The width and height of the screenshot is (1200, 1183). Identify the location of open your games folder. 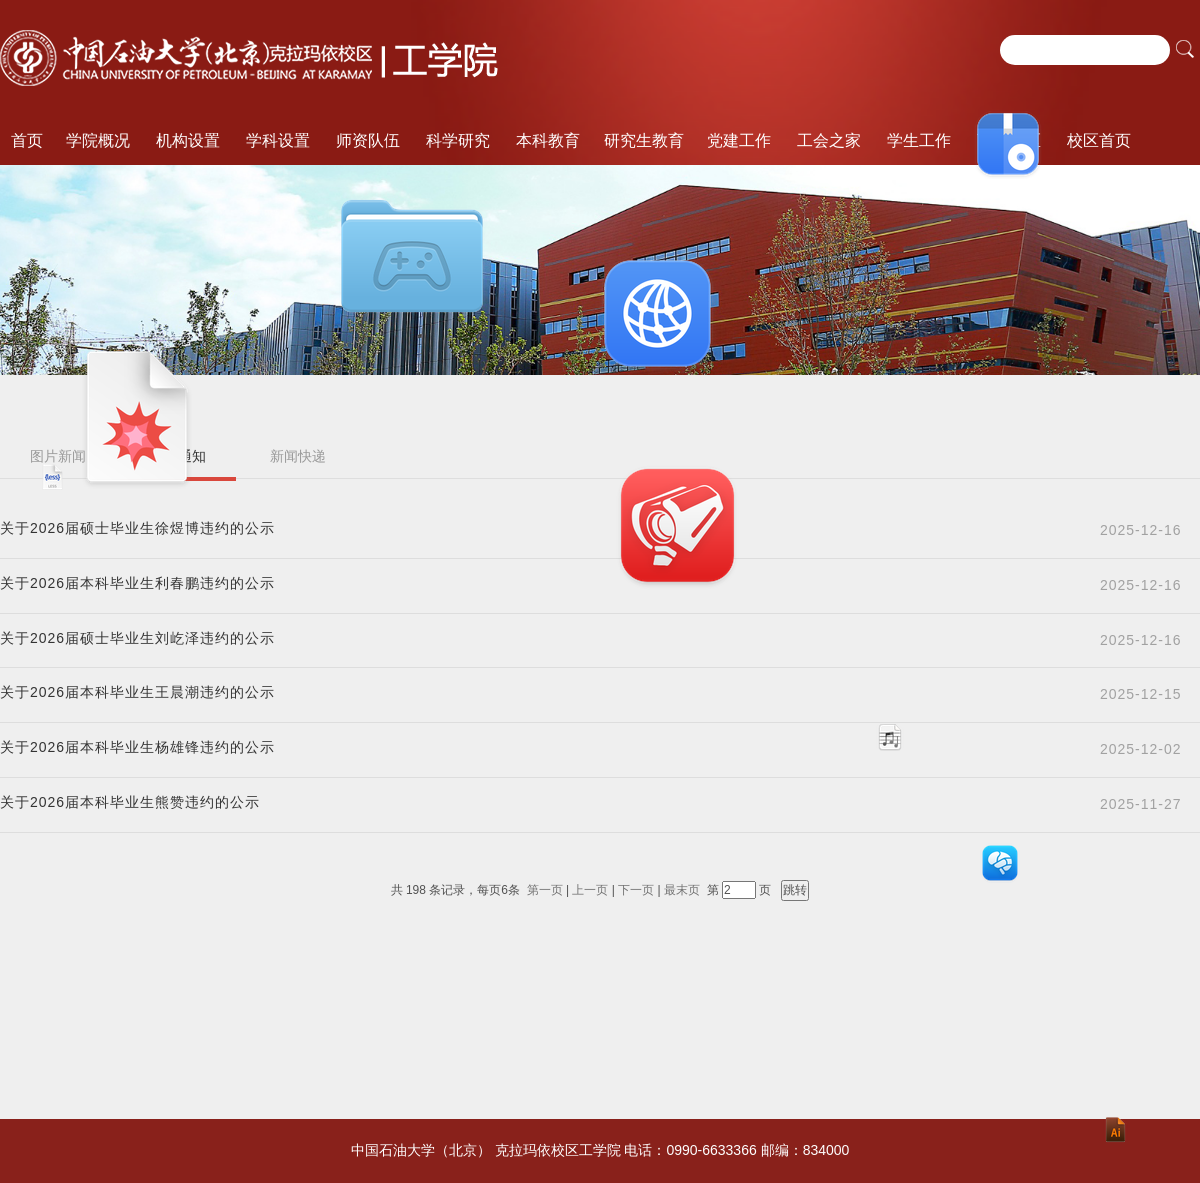
(412, 256).